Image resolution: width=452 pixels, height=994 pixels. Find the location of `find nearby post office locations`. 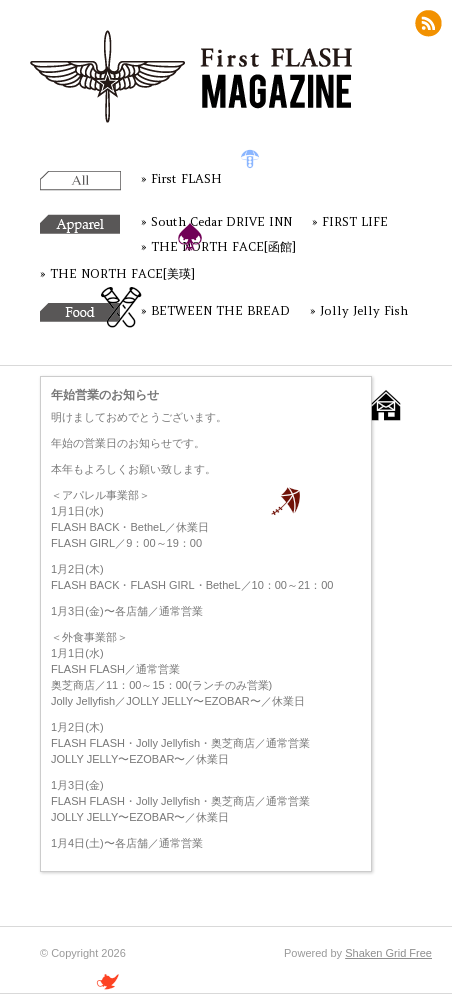

find nearby post office locations is located at coordinates (386, 405).